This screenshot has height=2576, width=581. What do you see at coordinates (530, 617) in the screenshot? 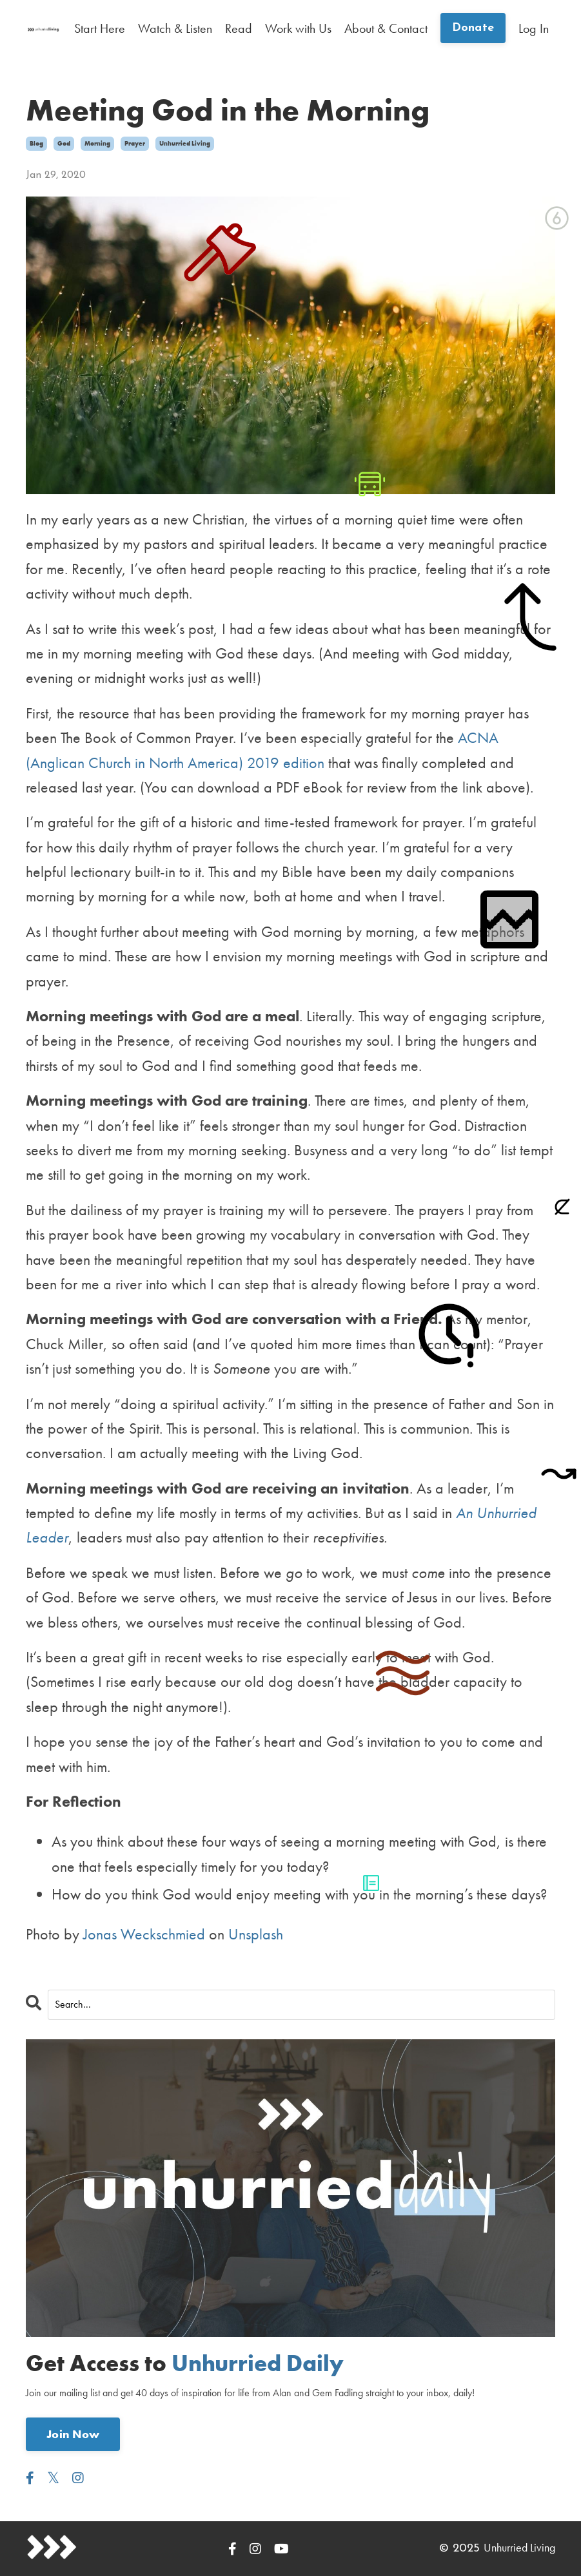
I see `go back and up in navigation` at bounding box center [530, 617].